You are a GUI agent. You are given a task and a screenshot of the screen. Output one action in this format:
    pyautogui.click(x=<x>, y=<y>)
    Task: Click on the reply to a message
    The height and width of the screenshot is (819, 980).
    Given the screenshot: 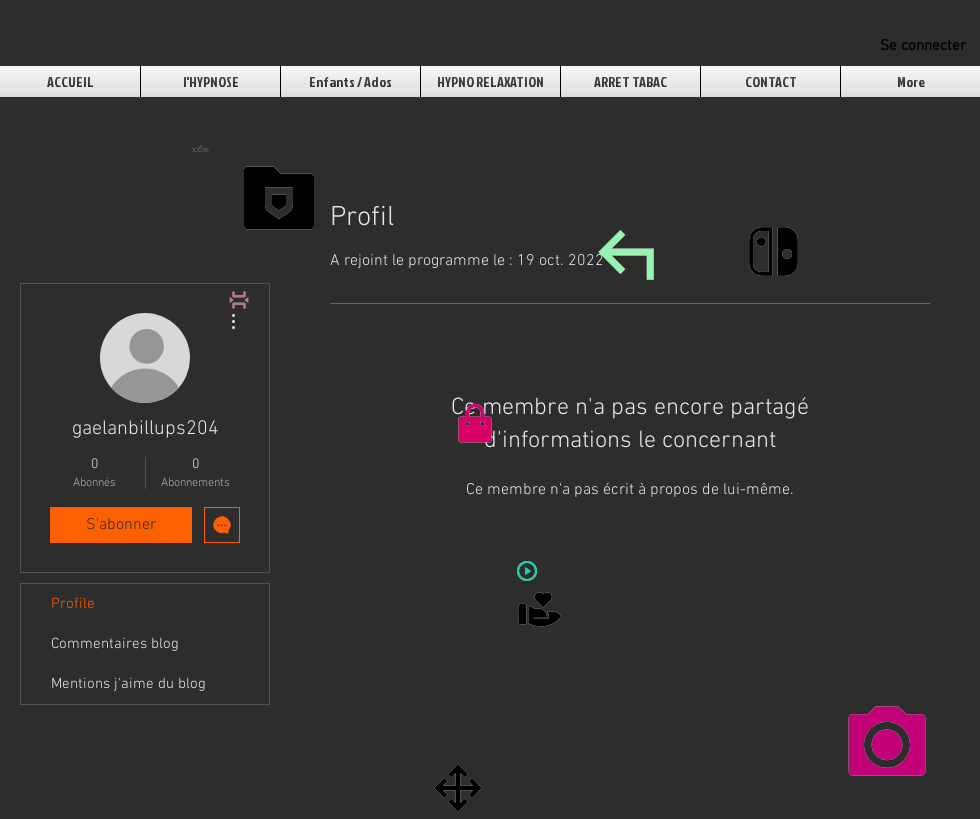 What is the action you would take?
    pyautogui.click(x=629, y=255)
    